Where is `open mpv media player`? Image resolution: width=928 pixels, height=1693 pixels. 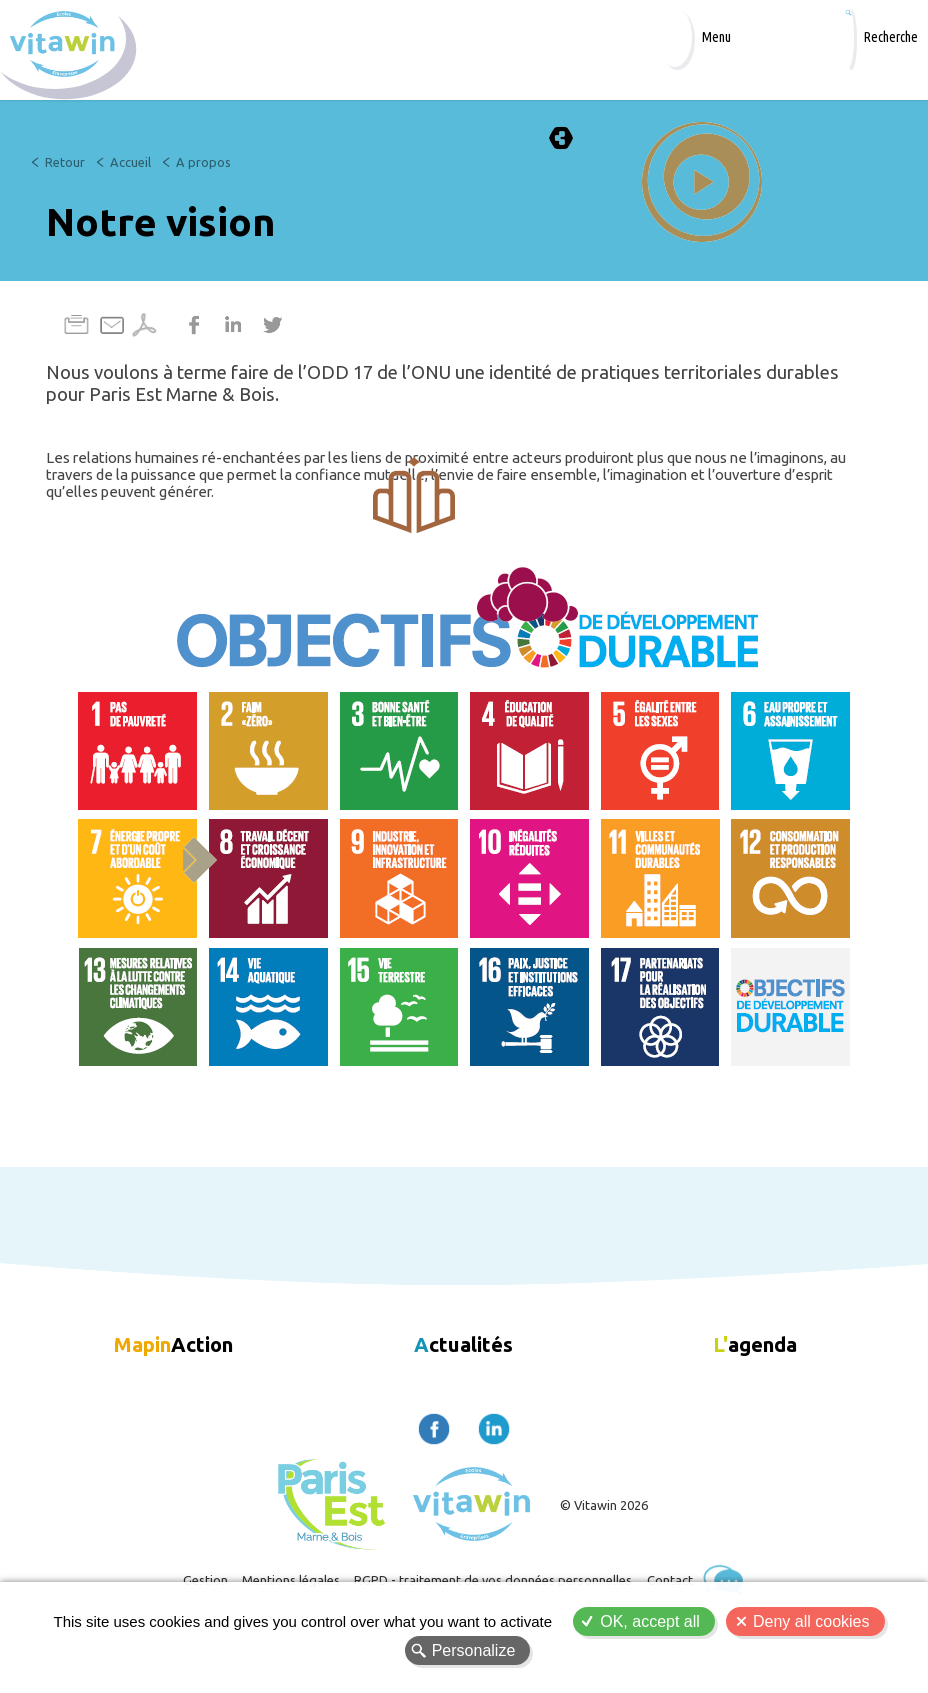
open mpv media player is located at coordinates (702, 182).